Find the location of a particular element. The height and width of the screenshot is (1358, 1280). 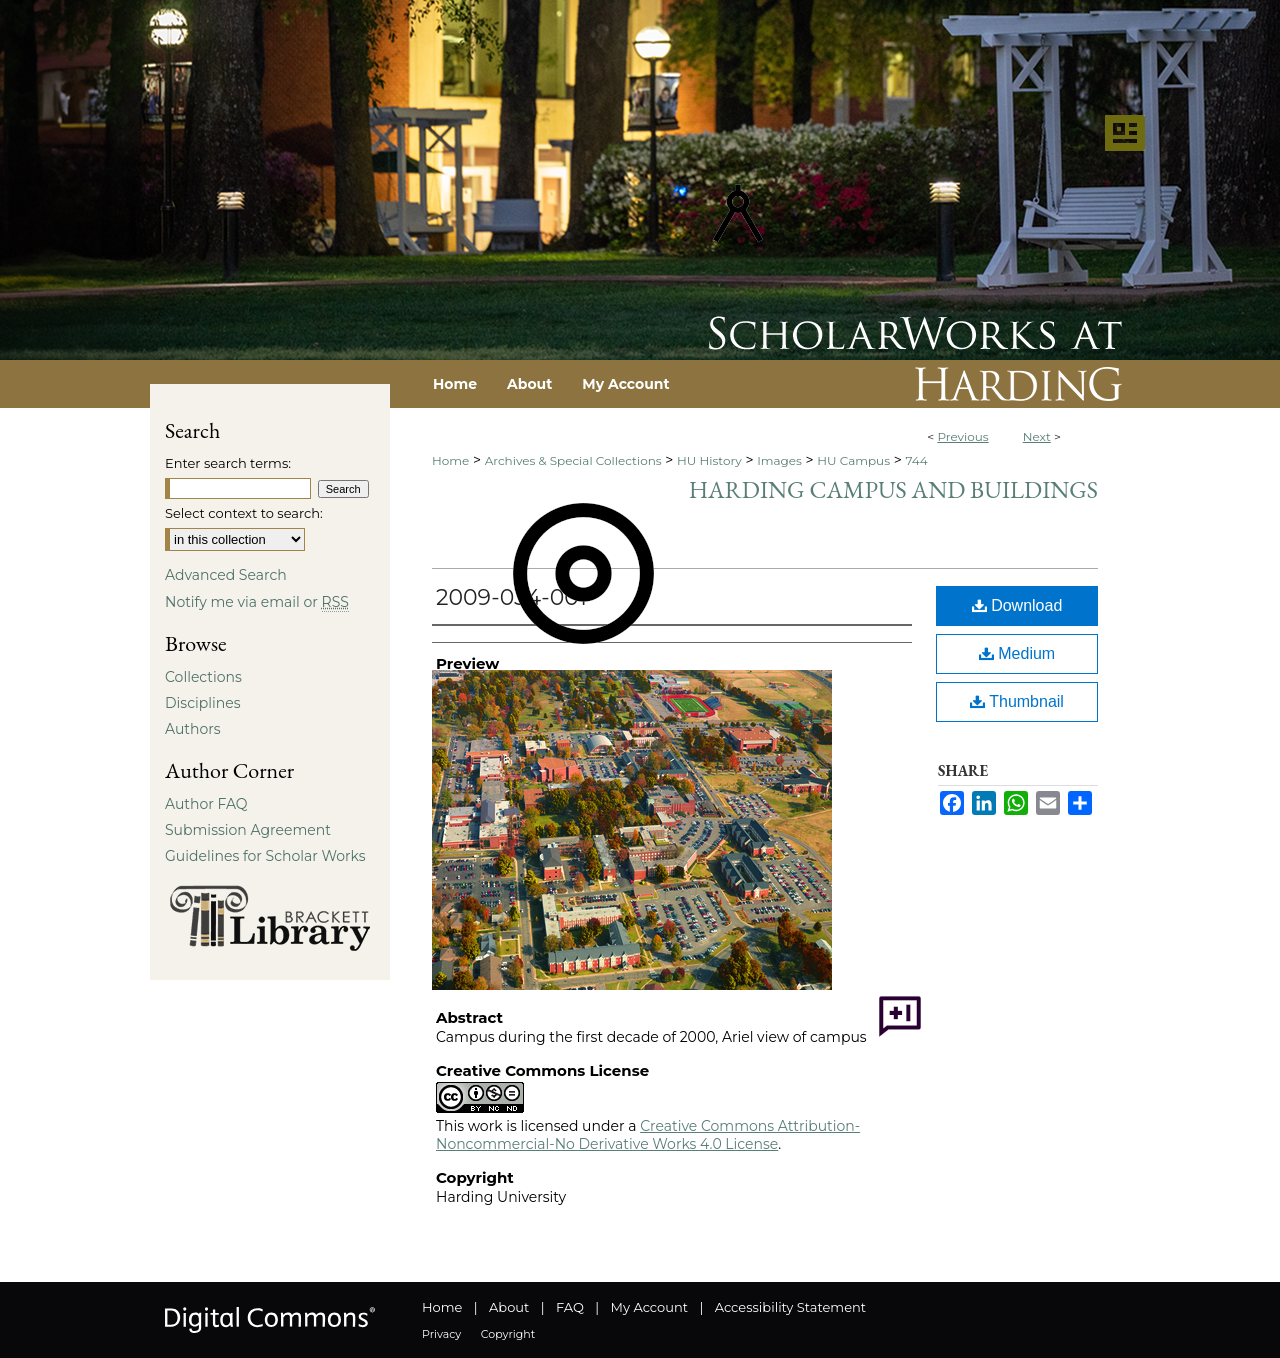

access drawing compass tool is located at coordinates (738, 213).